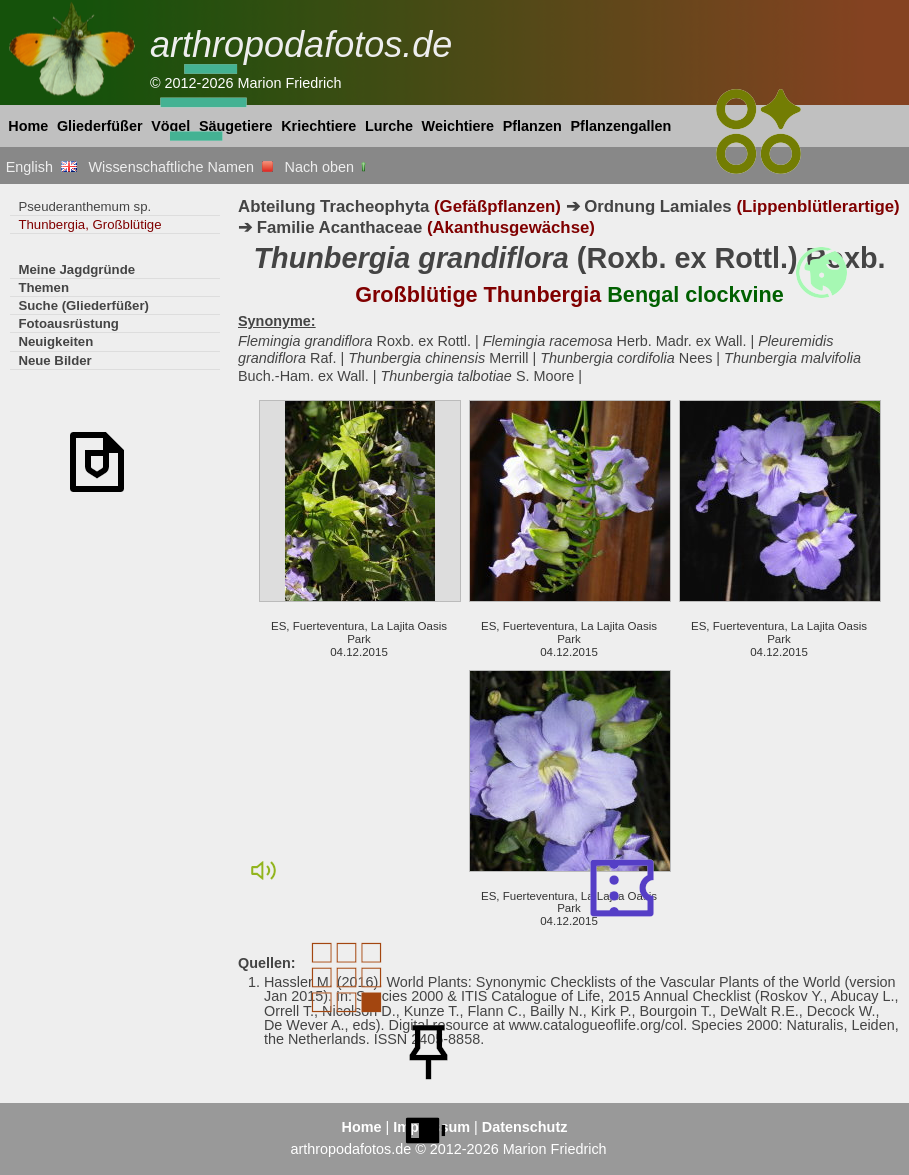 The image size is (909, 1175). Describe the element at coordinates (97, 462) in the screenshot. I see `view protected or secured document` at that location.